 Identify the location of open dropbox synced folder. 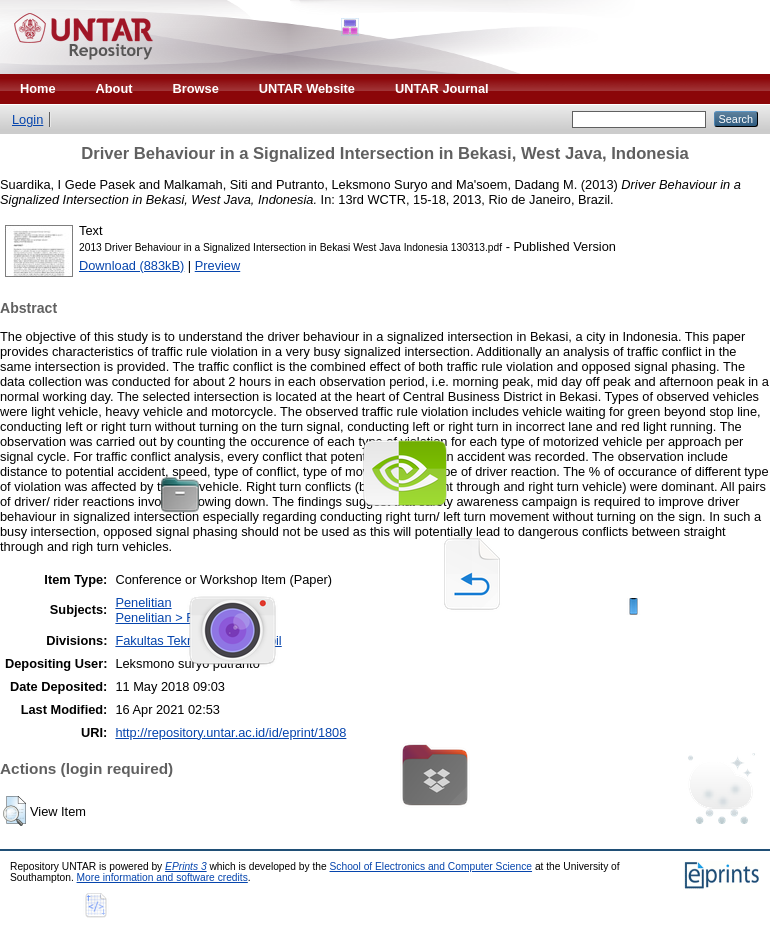
(435, 775).